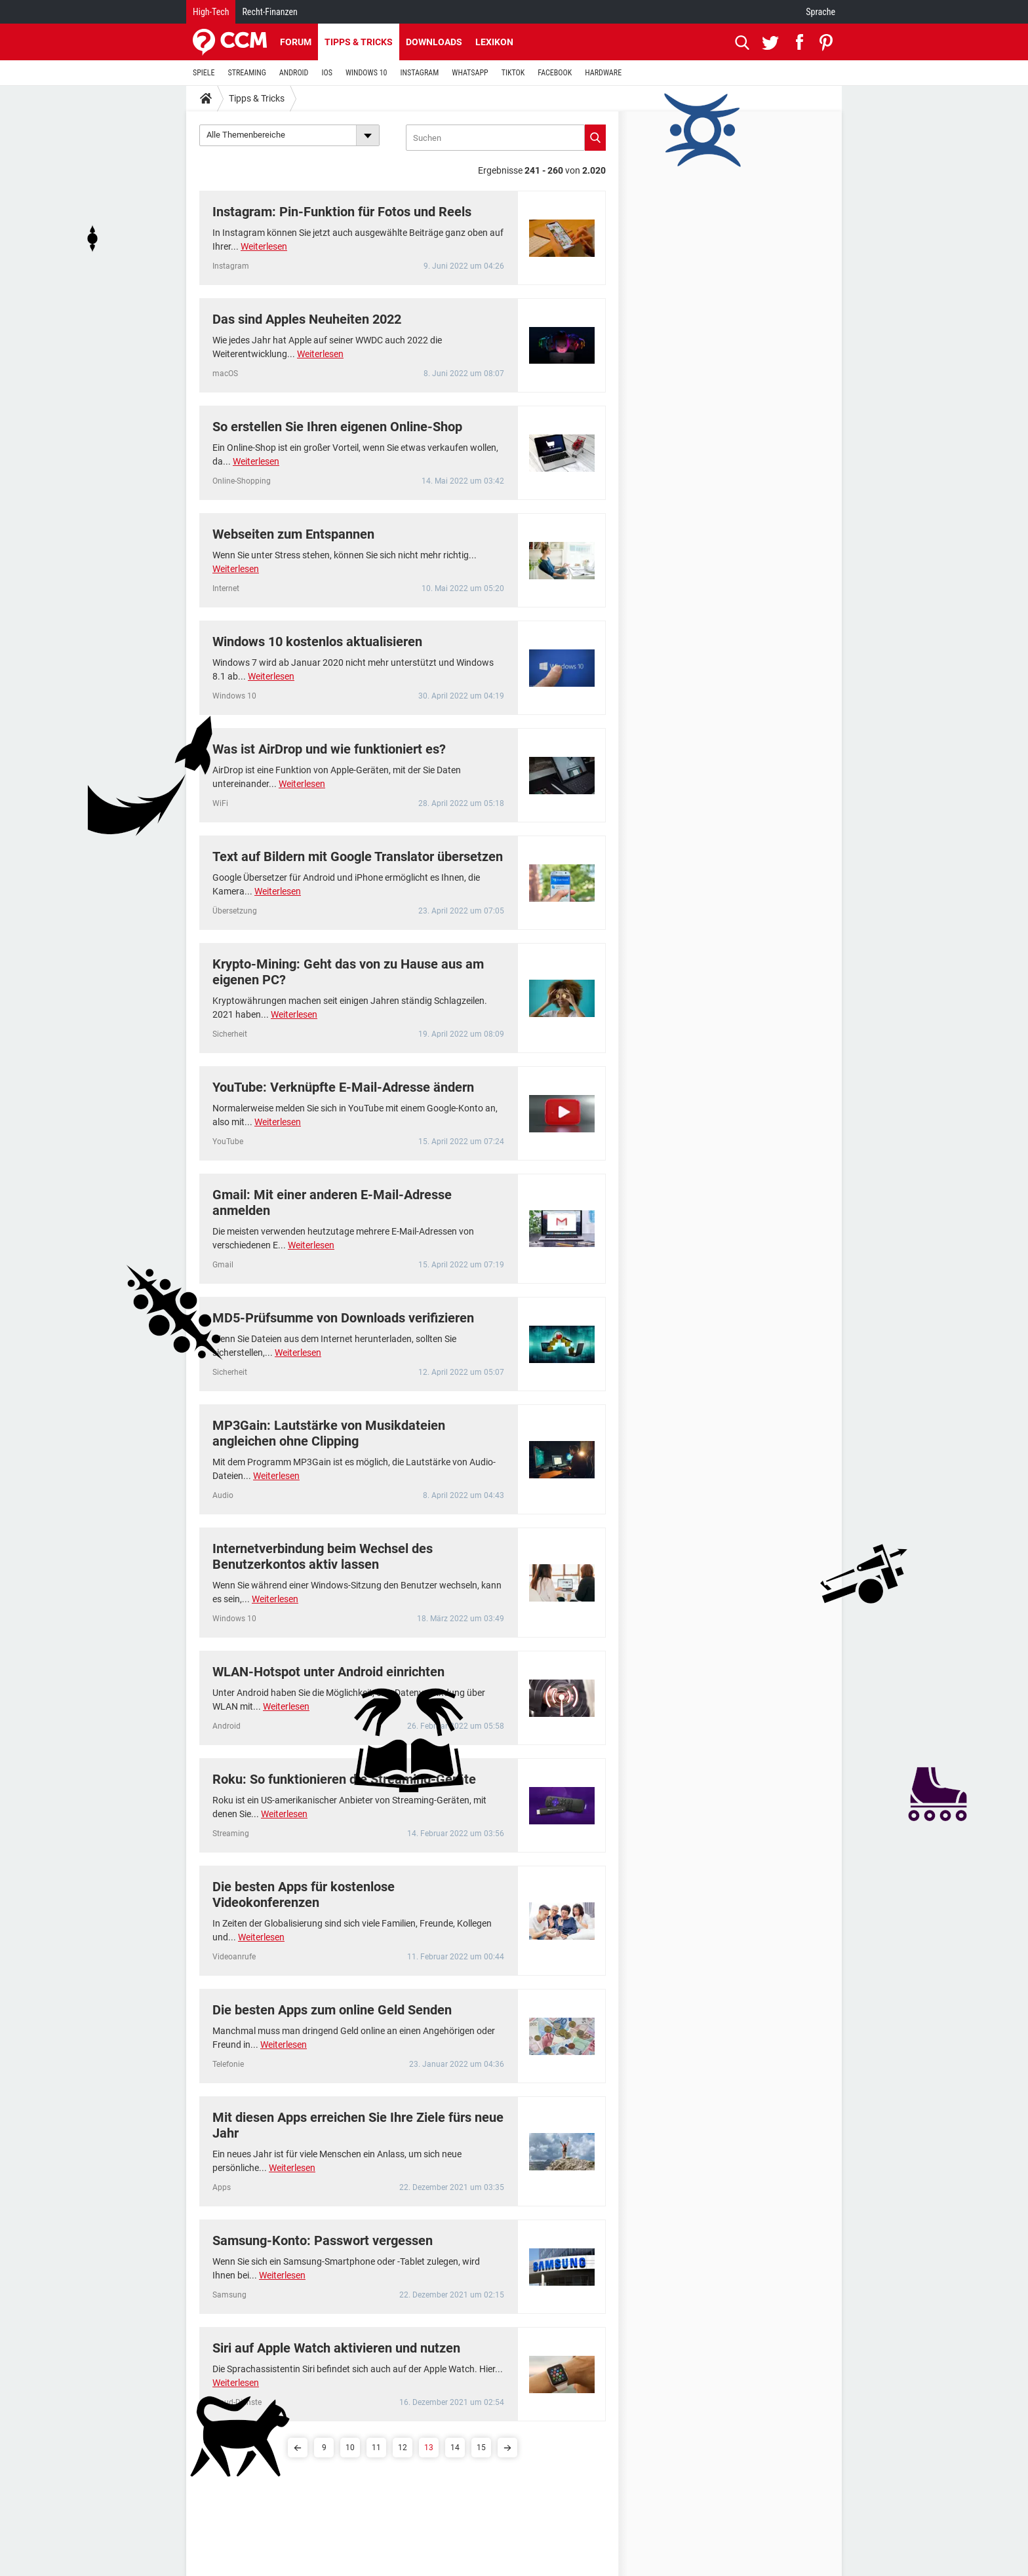 The width and height of the screenshot is (1028, 2576). What do you see at coordinates (408, 1743) in the screenshot?
I see `access tutorial or learning resources` at bounding box center [408, 1743].